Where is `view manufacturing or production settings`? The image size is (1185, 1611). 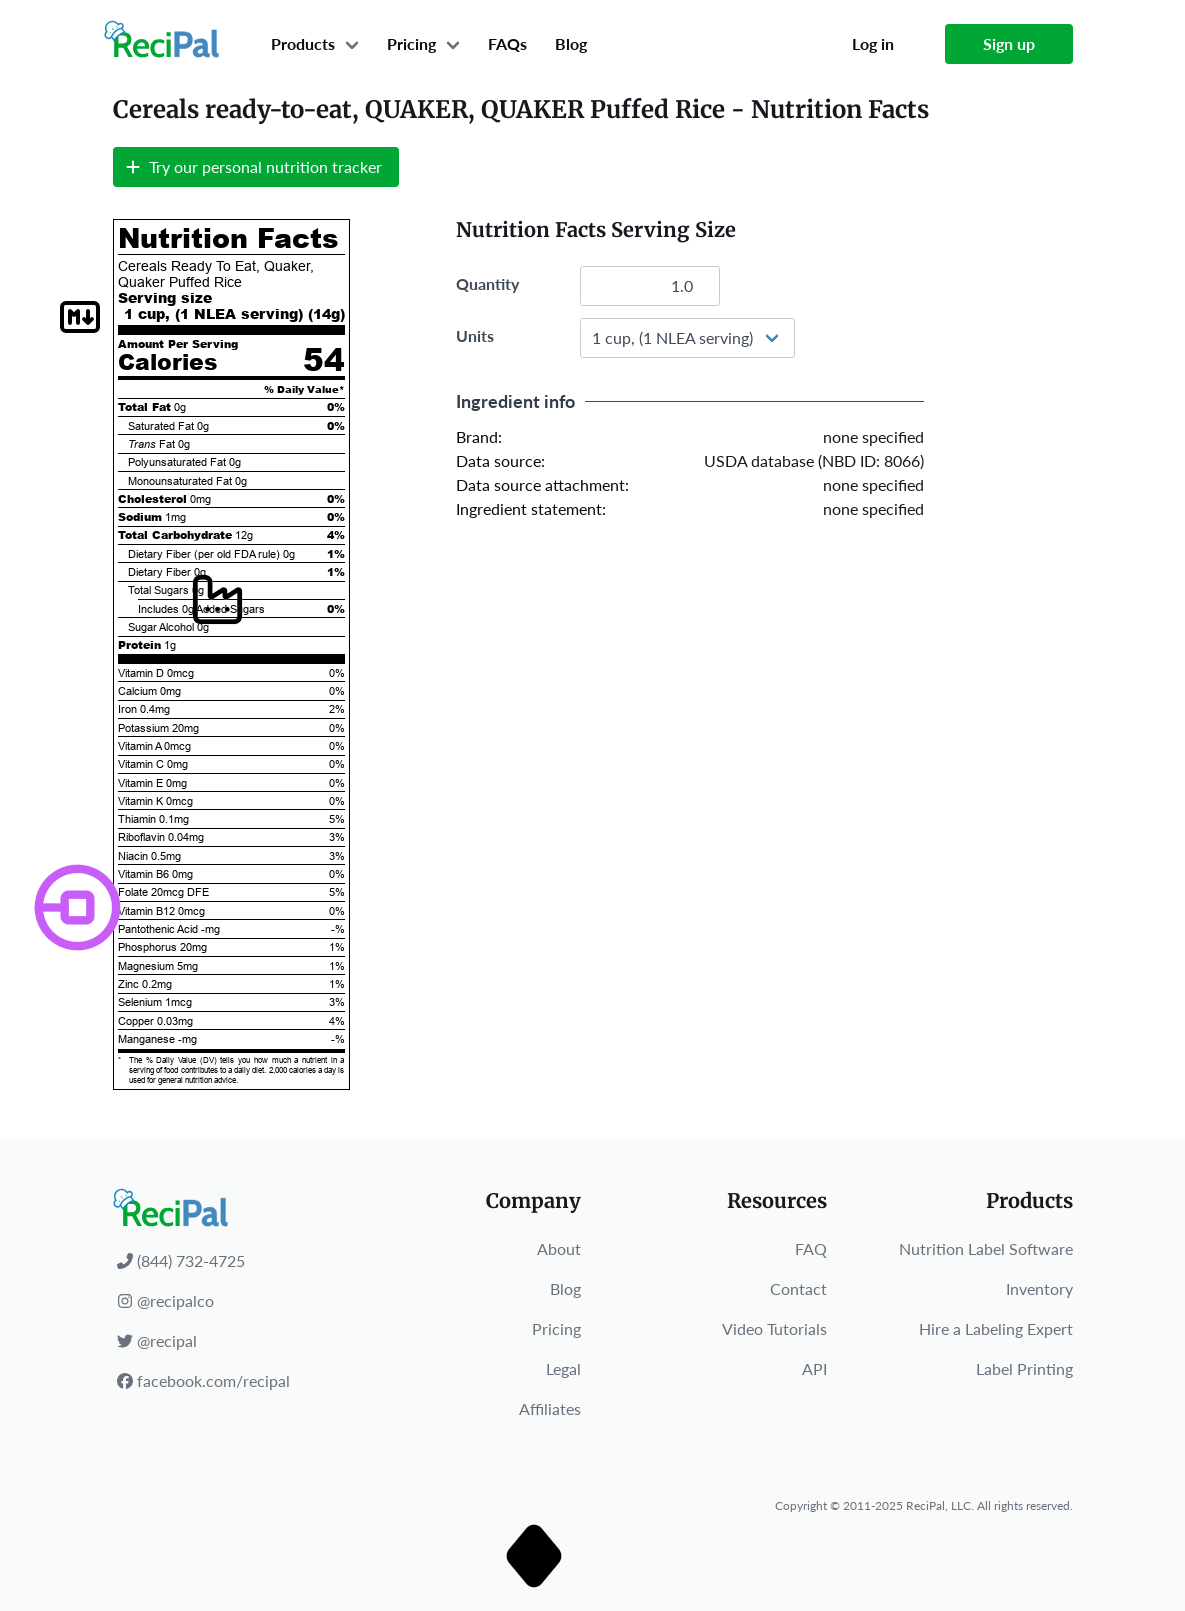
view manufacturing or production settings is located at coordinates (217, 599).